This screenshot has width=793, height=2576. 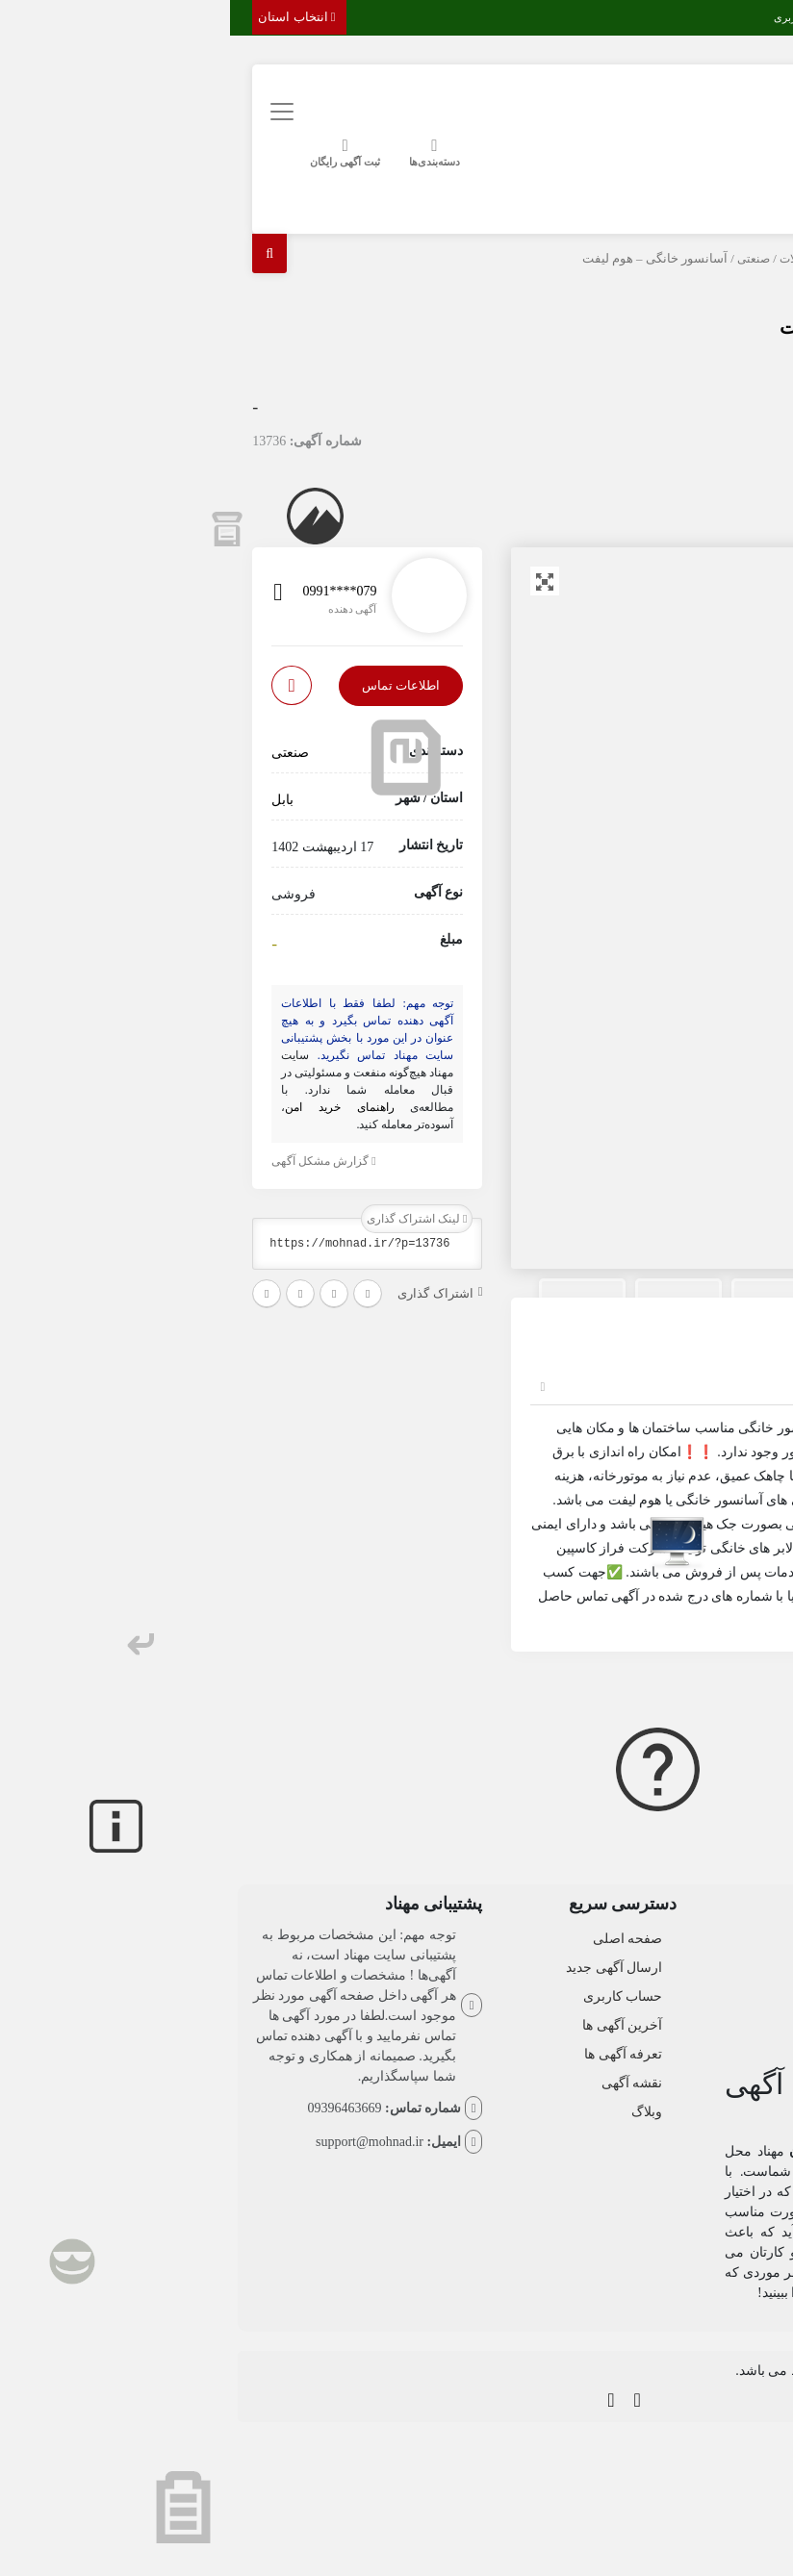 What do you see at coordinates (227, 529) in the screenshot?
I see `scan a document or image` at bounding box center [227, 529].